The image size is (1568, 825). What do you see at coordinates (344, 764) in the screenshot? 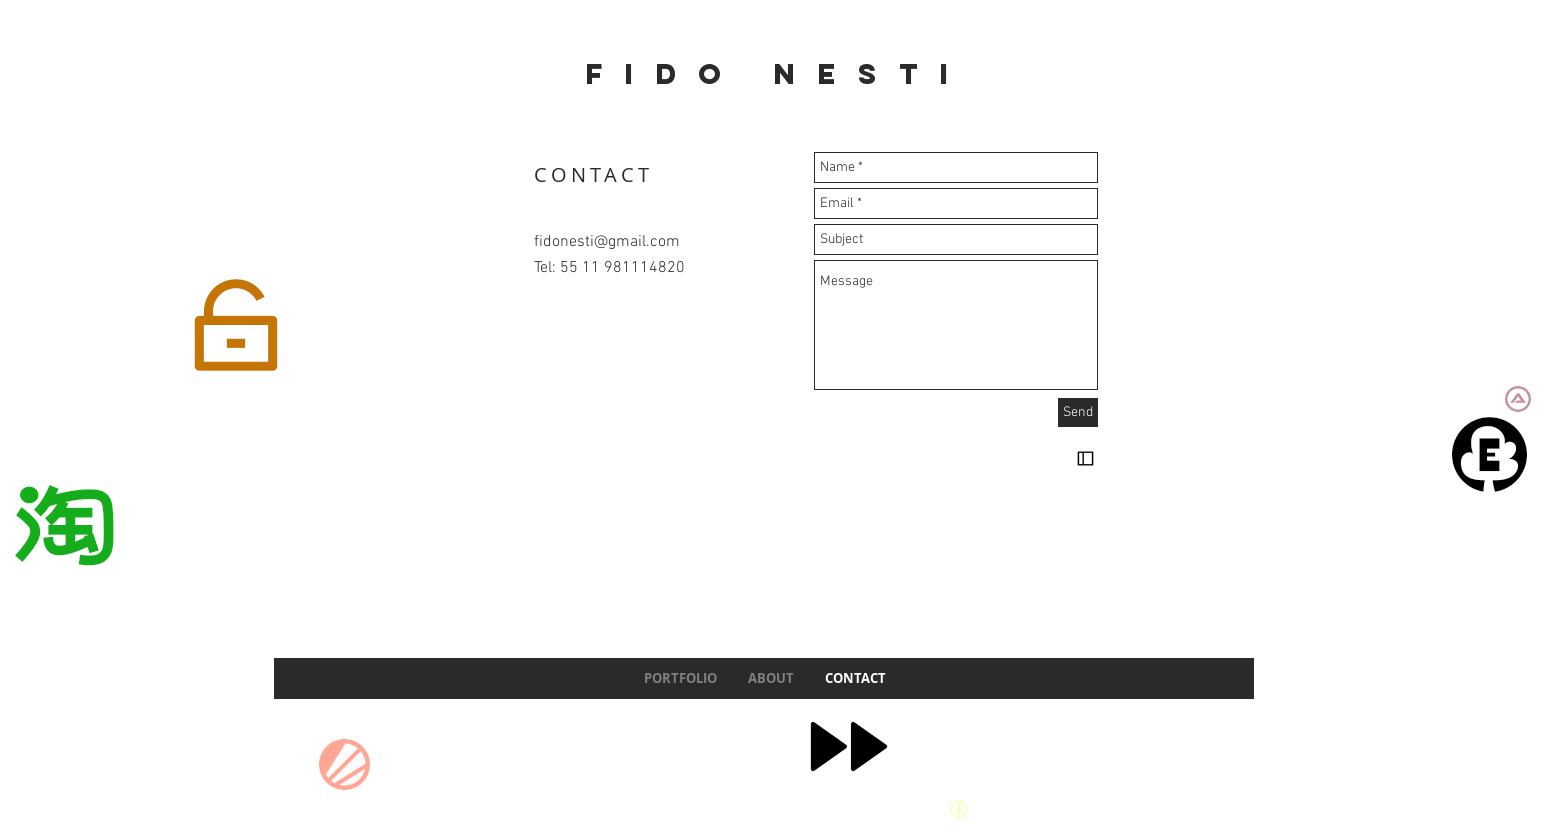
I see `ESL Gaming logo` at bounding box center [344, 764].